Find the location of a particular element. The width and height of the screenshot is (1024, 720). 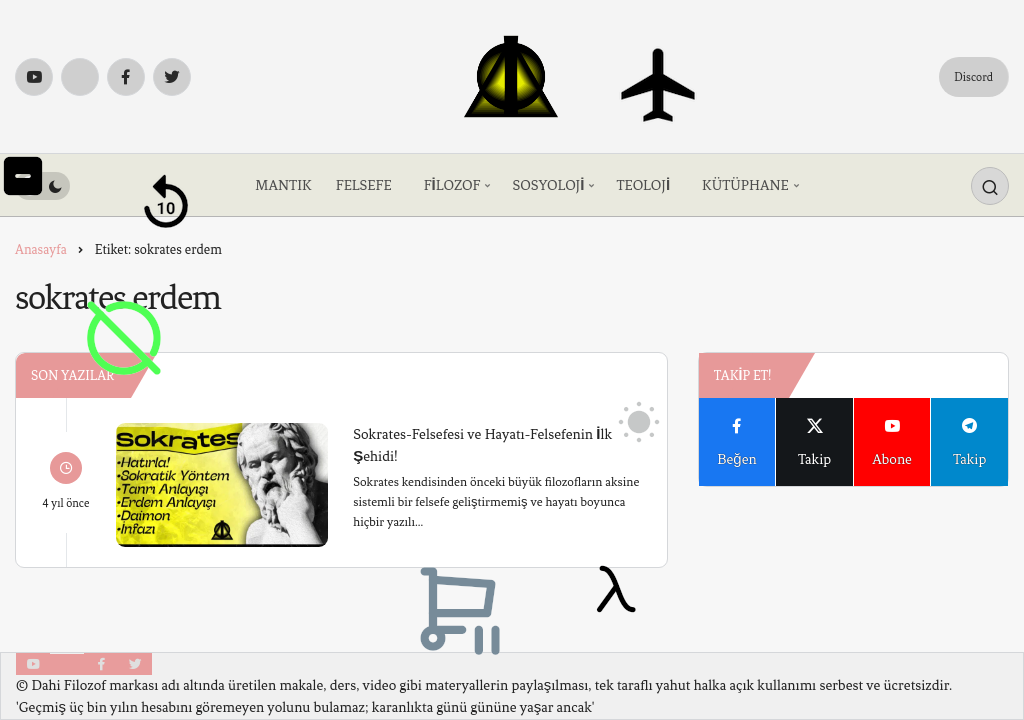

rewind 10 seconds is located at coordinates (166, 203).